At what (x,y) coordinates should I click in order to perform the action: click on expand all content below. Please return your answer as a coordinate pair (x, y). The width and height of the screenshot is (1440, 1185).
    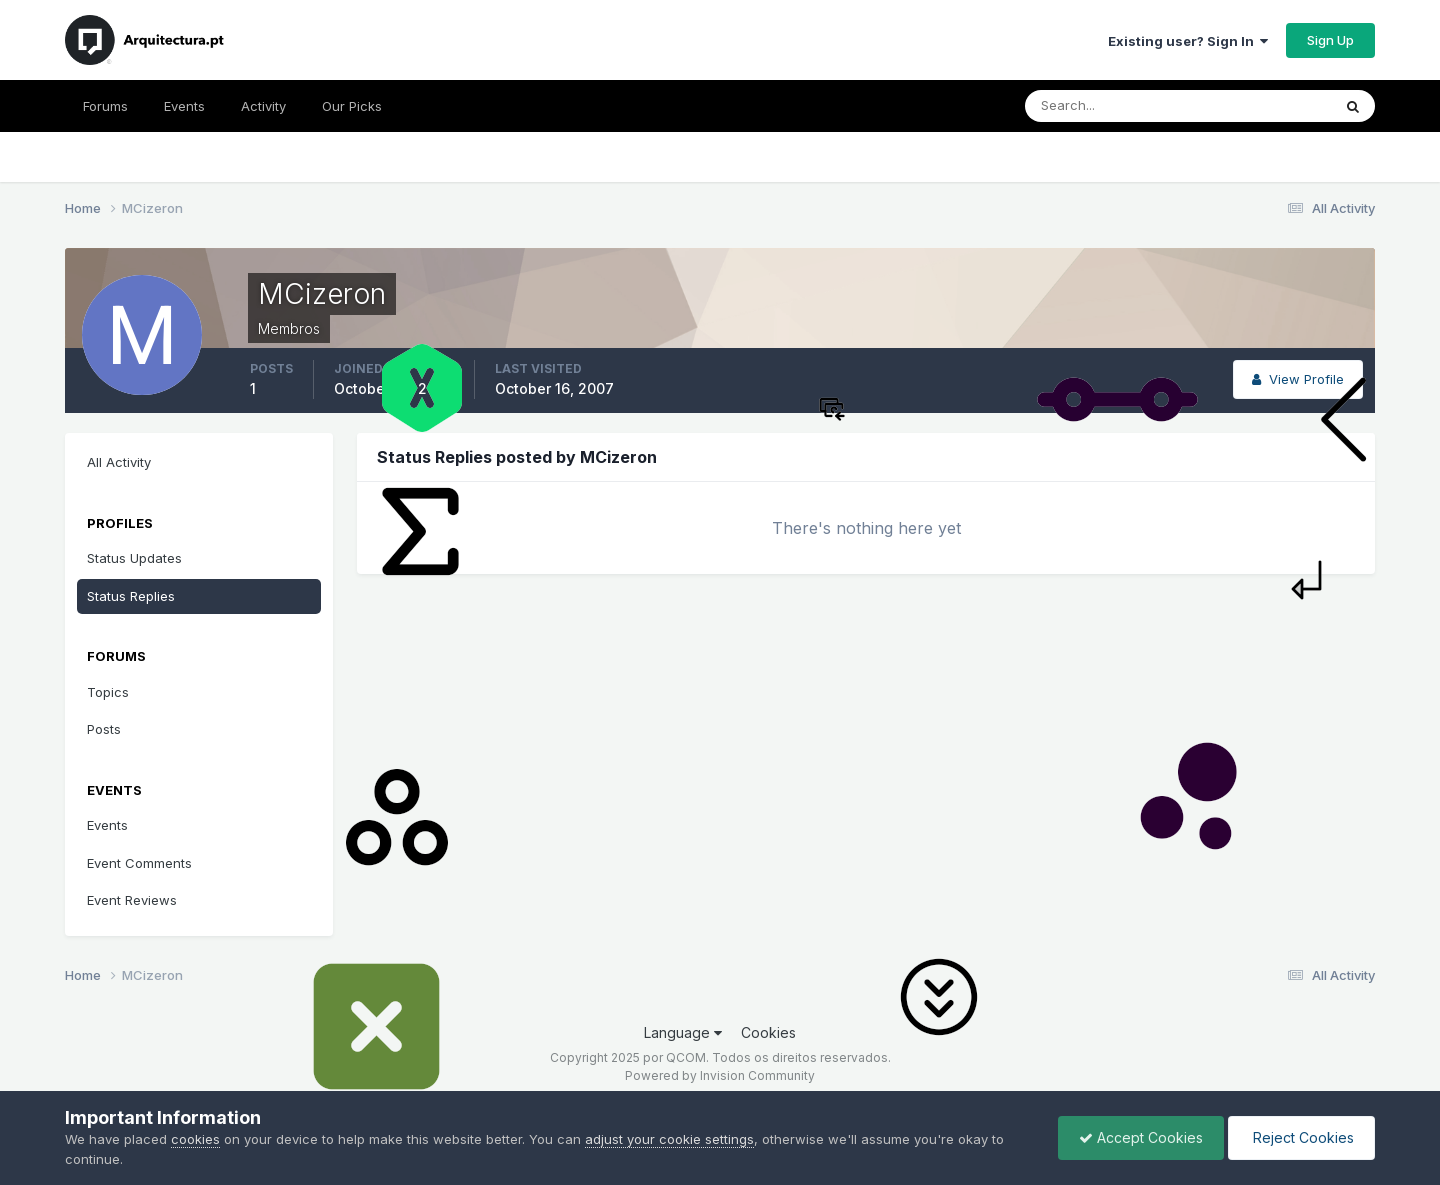
    Looking at the image, I should click on (939, 997).